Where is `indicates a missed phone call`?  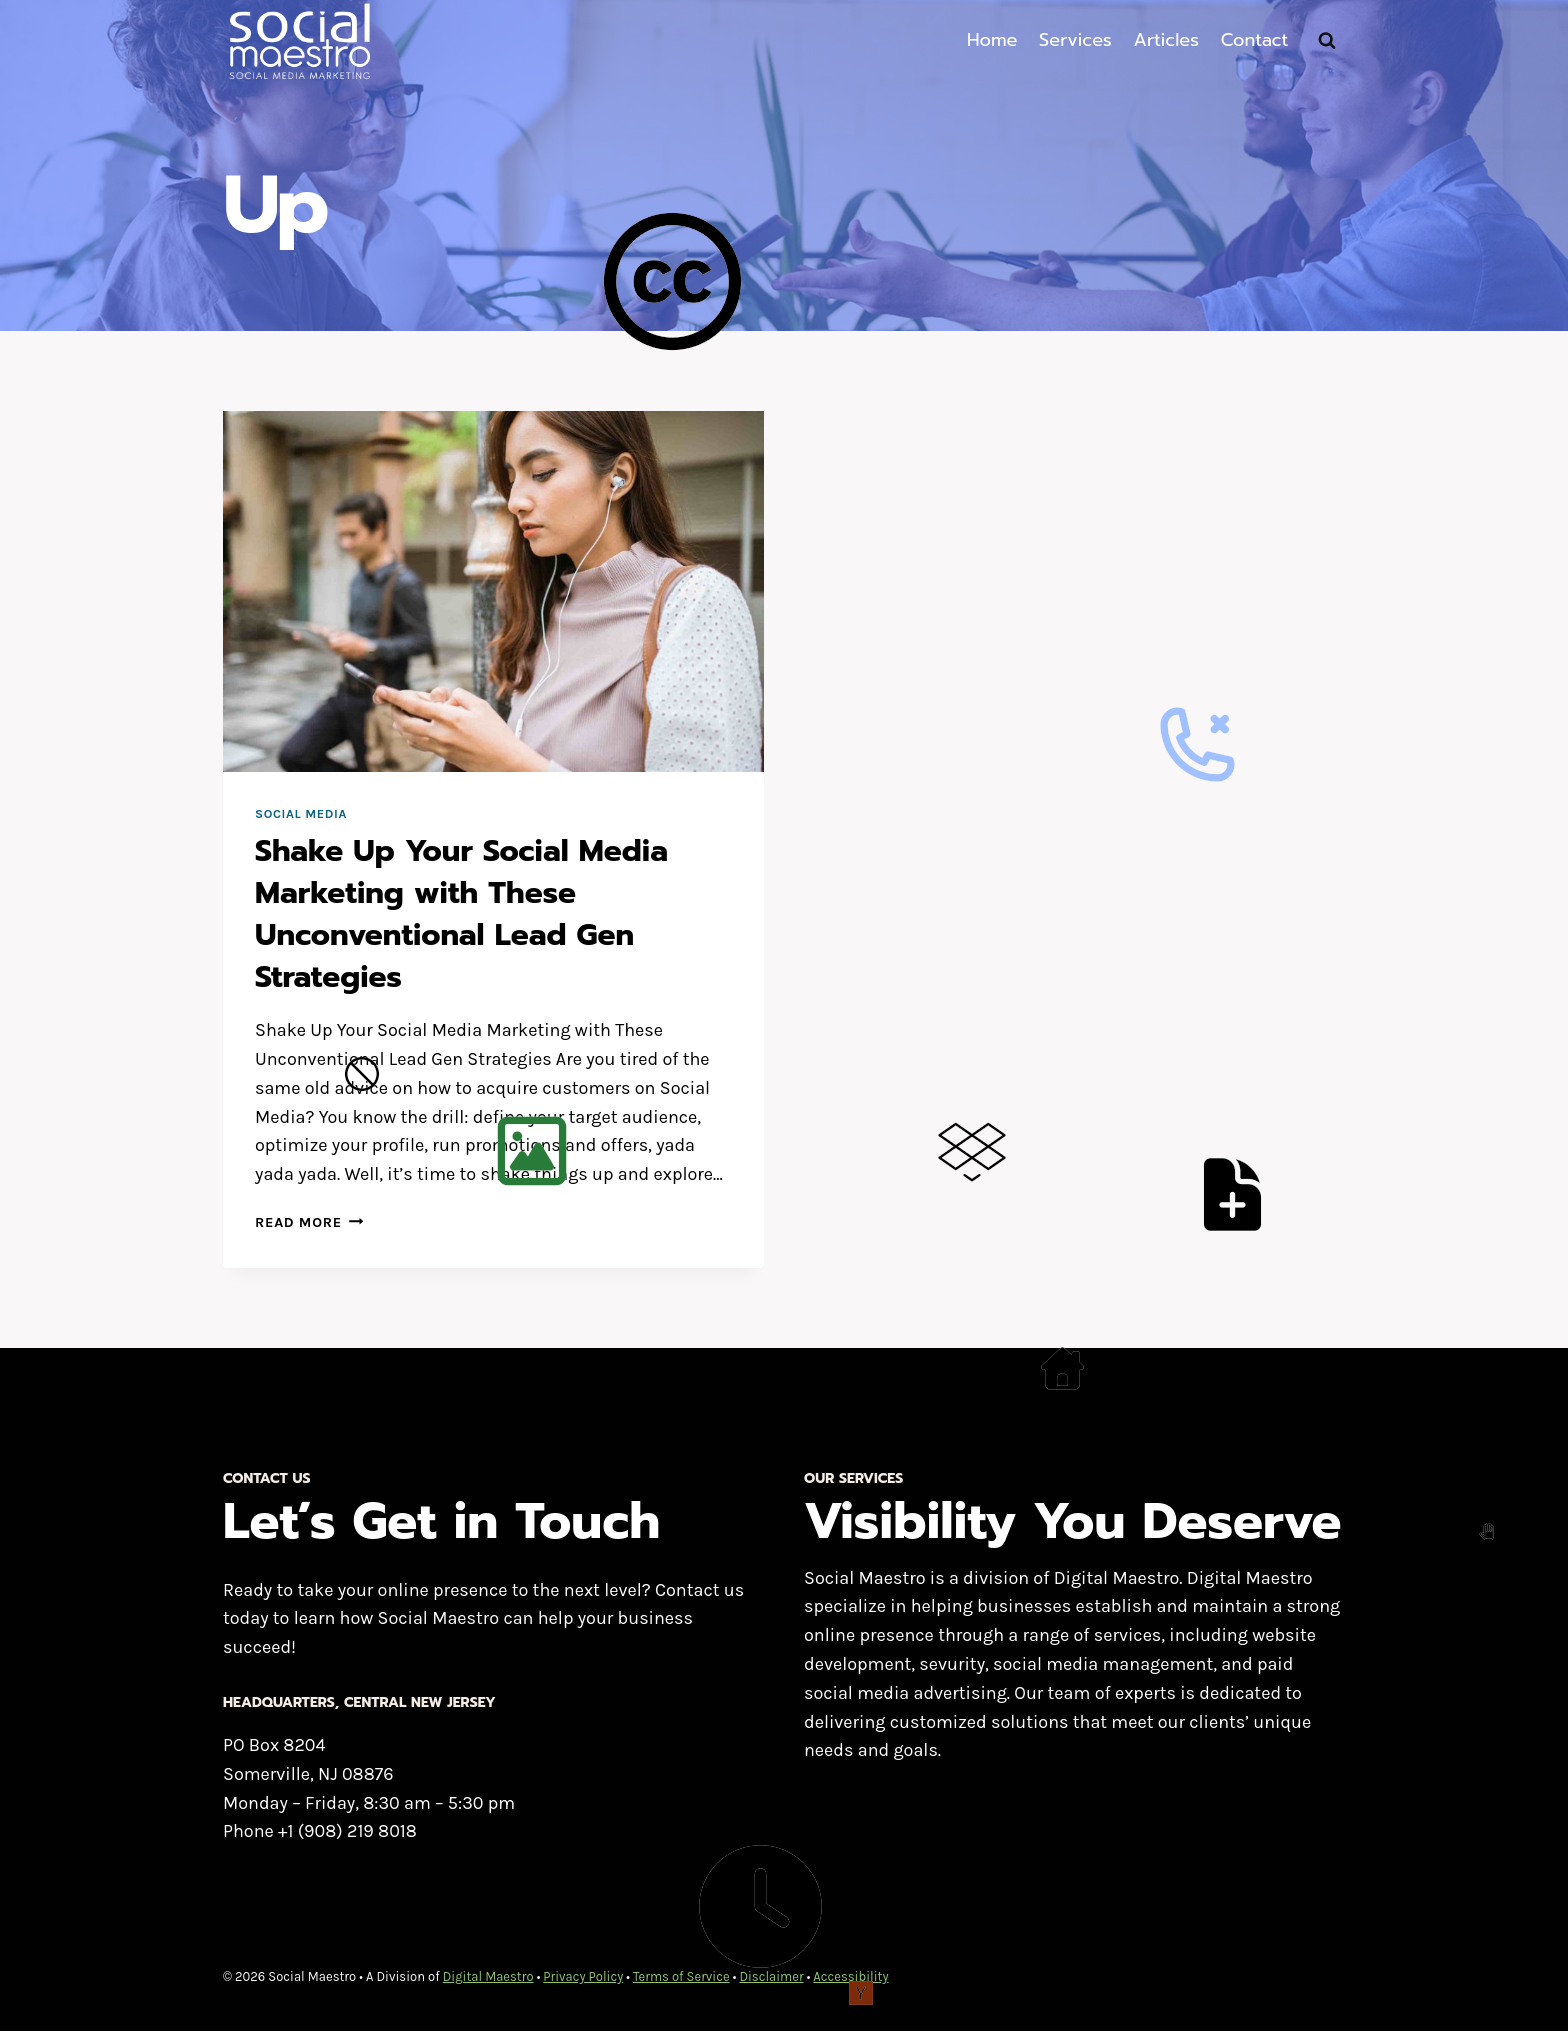
indicates a missed phone call is located at coordinates (1197, 744).